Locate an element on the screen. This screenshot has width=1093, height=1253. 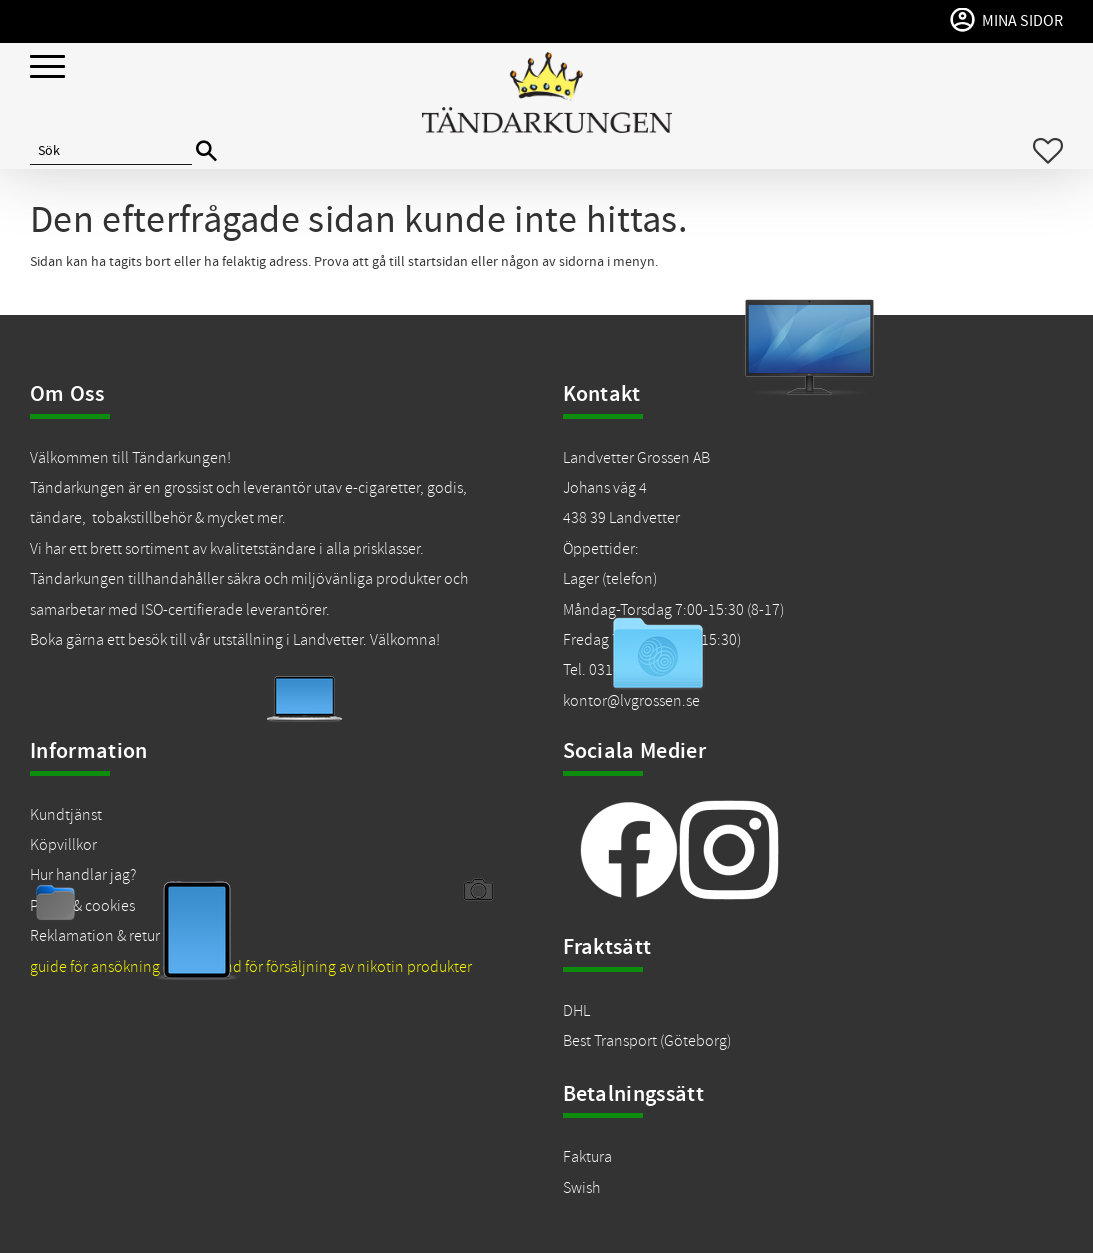
open server applications folder is located at coordinates (658, 653).